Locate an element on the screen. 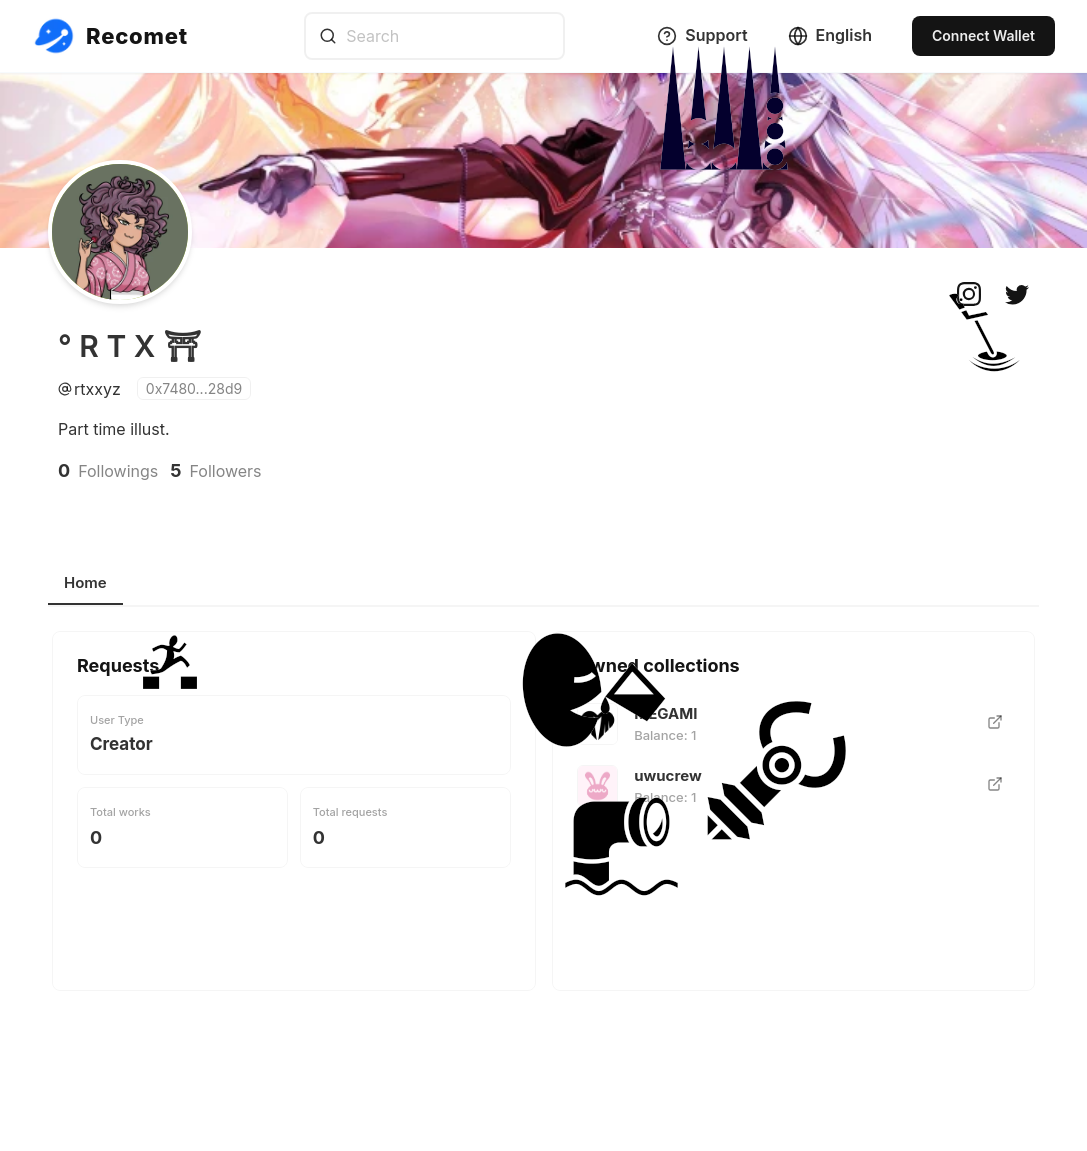 The height and width of the screenshot is (1151, 1087). metal detector tool or feature is located at coordinates (984, 332).